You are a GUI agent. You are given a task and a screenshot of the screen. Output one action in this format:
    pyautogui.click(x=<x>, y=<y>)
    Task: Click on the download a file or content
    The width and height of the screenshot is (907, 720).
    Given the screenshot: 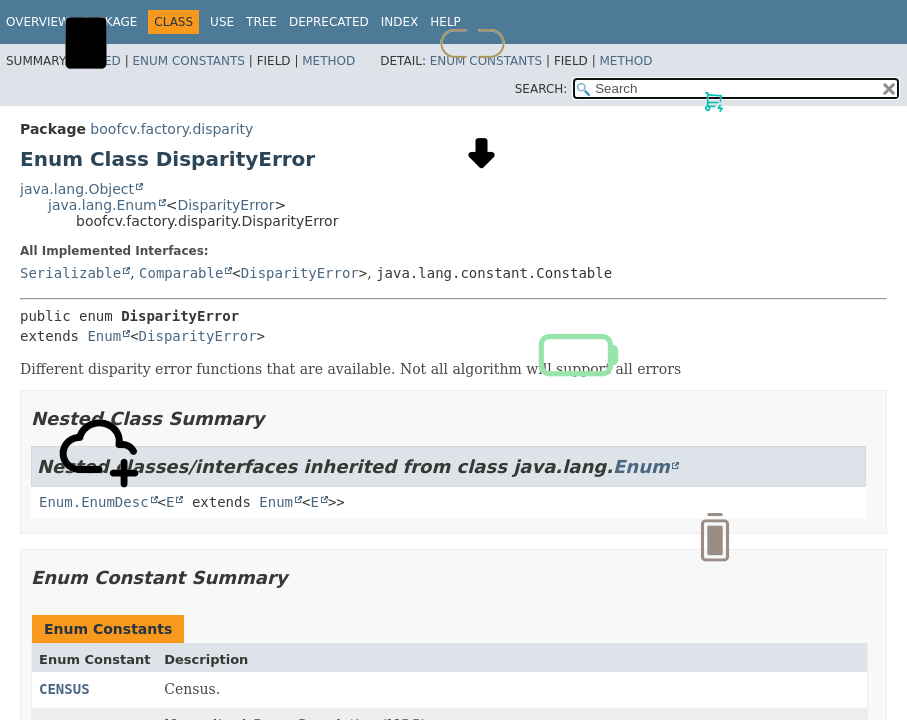 What is the action you would take?
    pyautogui.click(x=481, y=153)
    